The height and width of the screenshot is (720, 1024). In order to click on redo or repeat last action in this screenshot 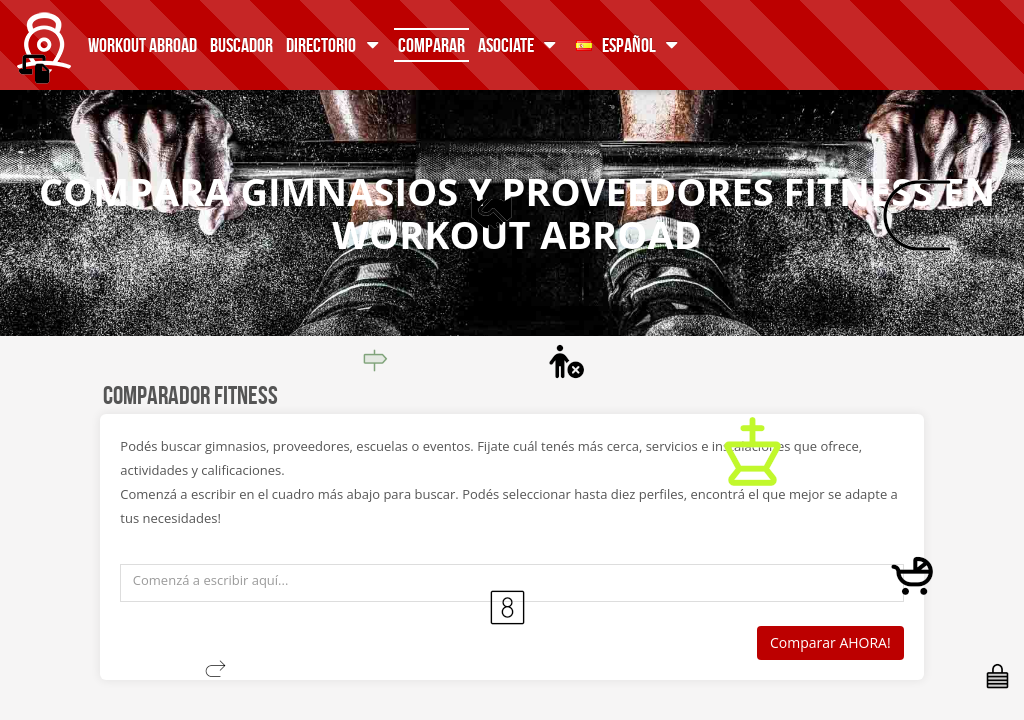, I will do `click(215, 669)`.